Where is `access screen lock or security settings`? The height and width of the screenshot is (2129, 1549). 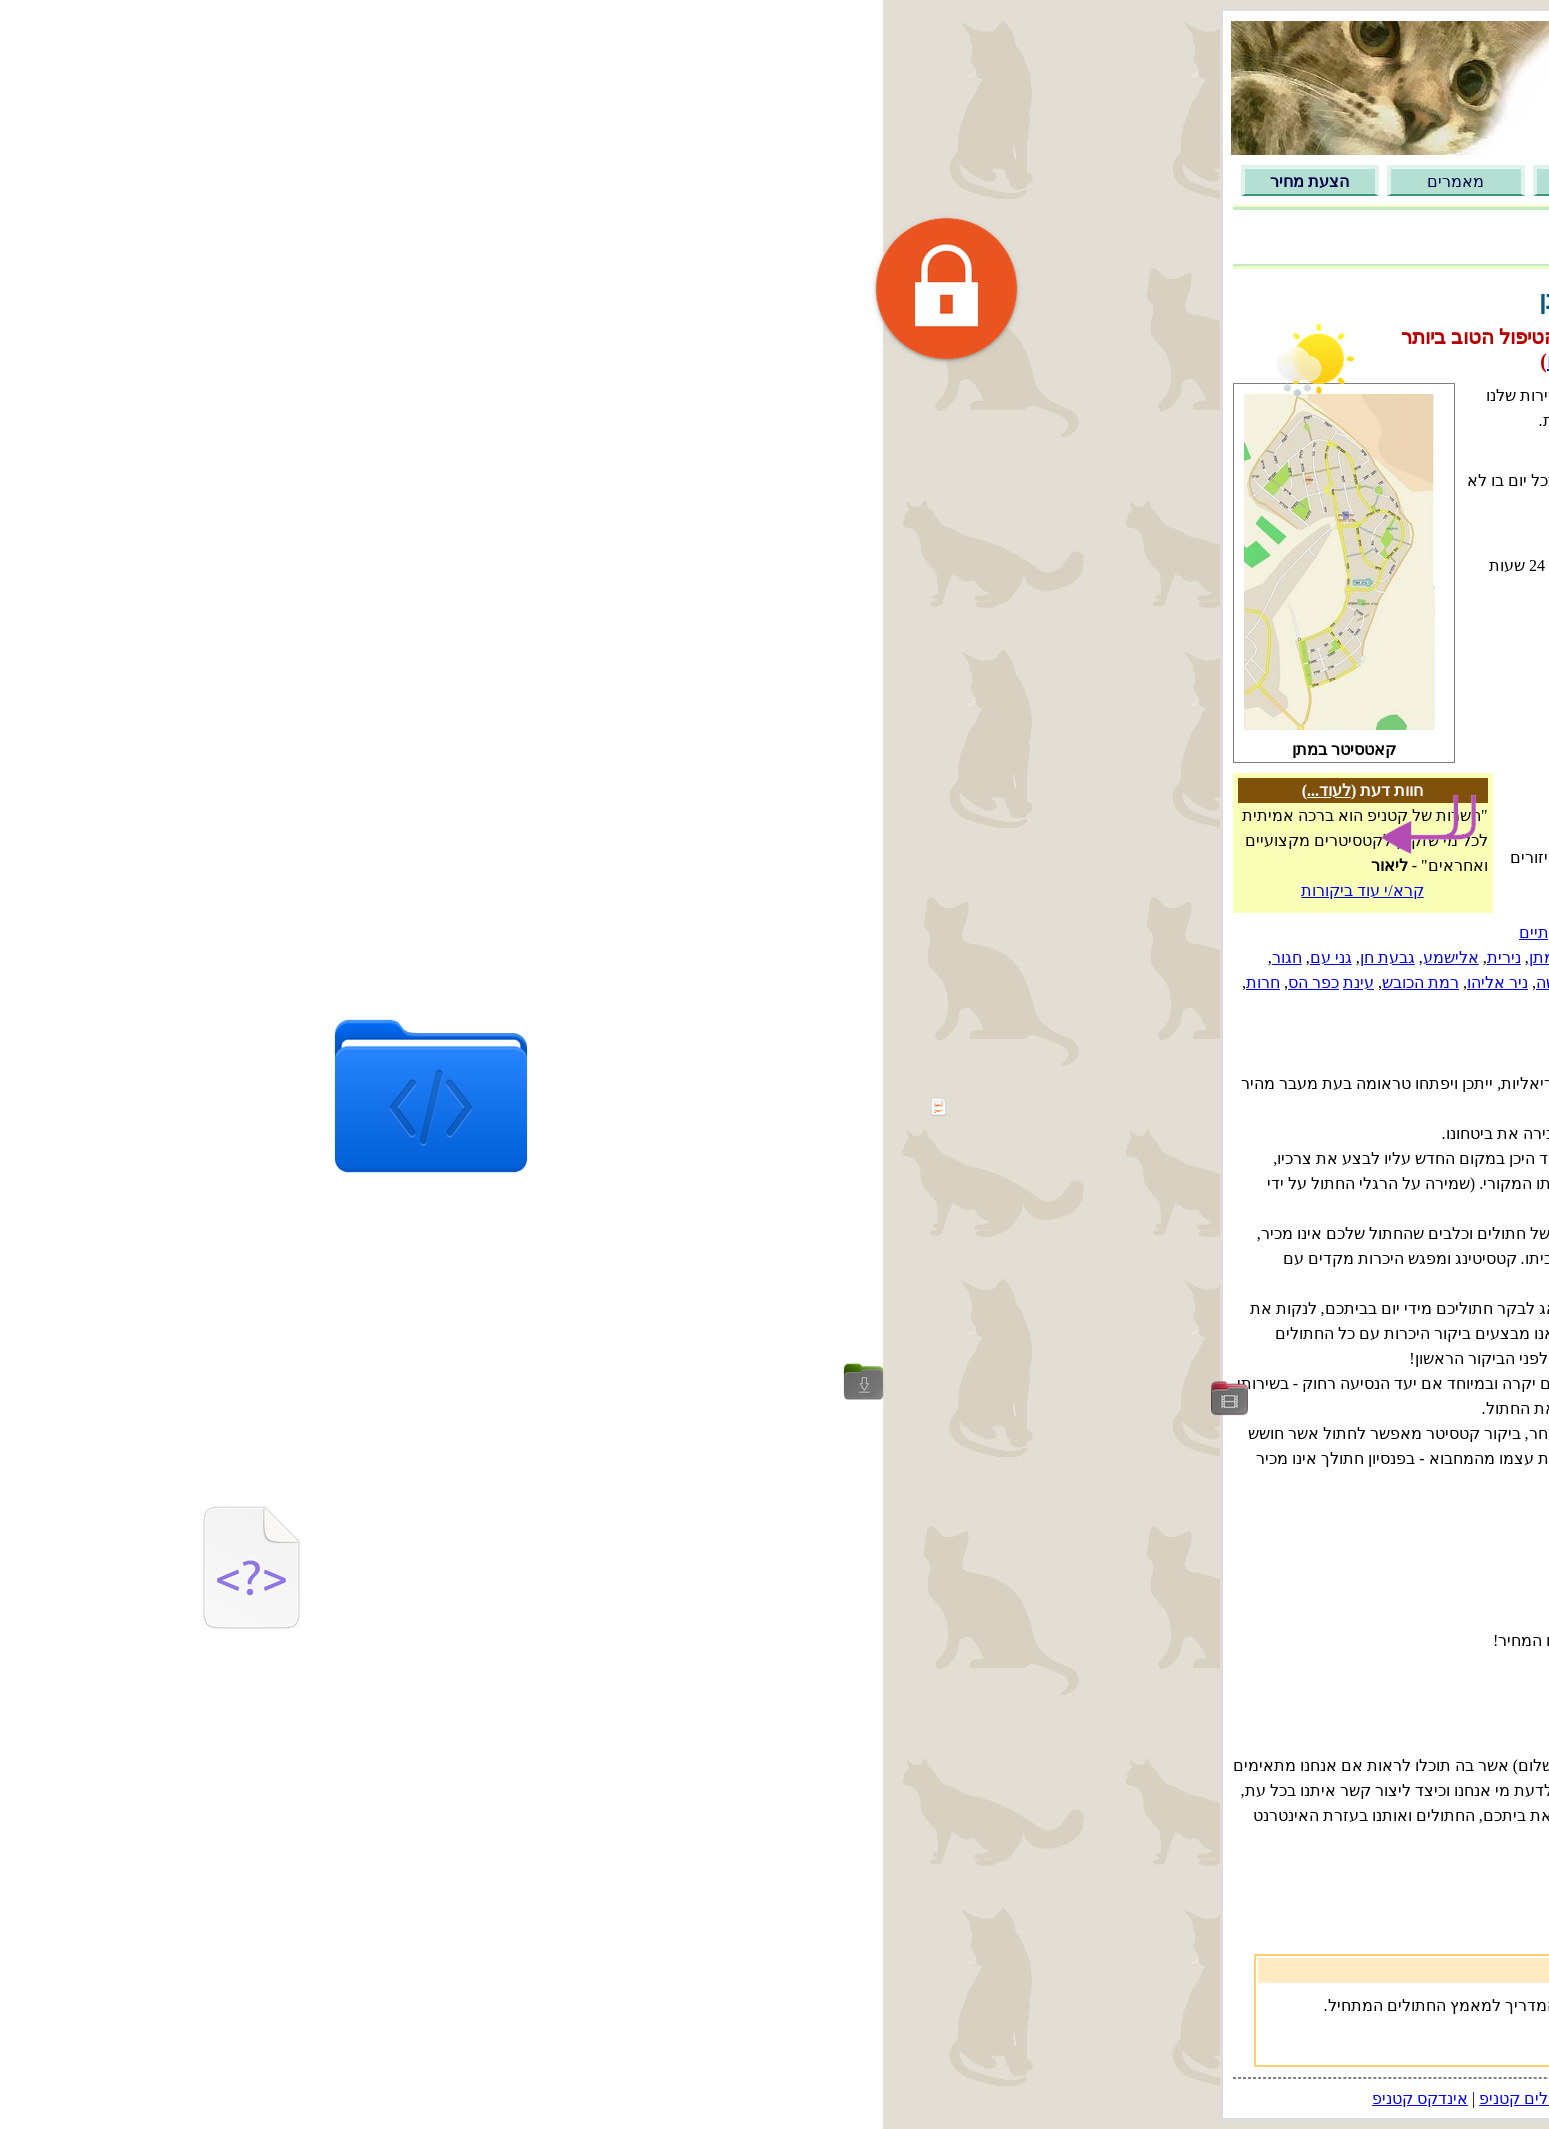 access screen lock or security settings is located at coordinates (946, 288).